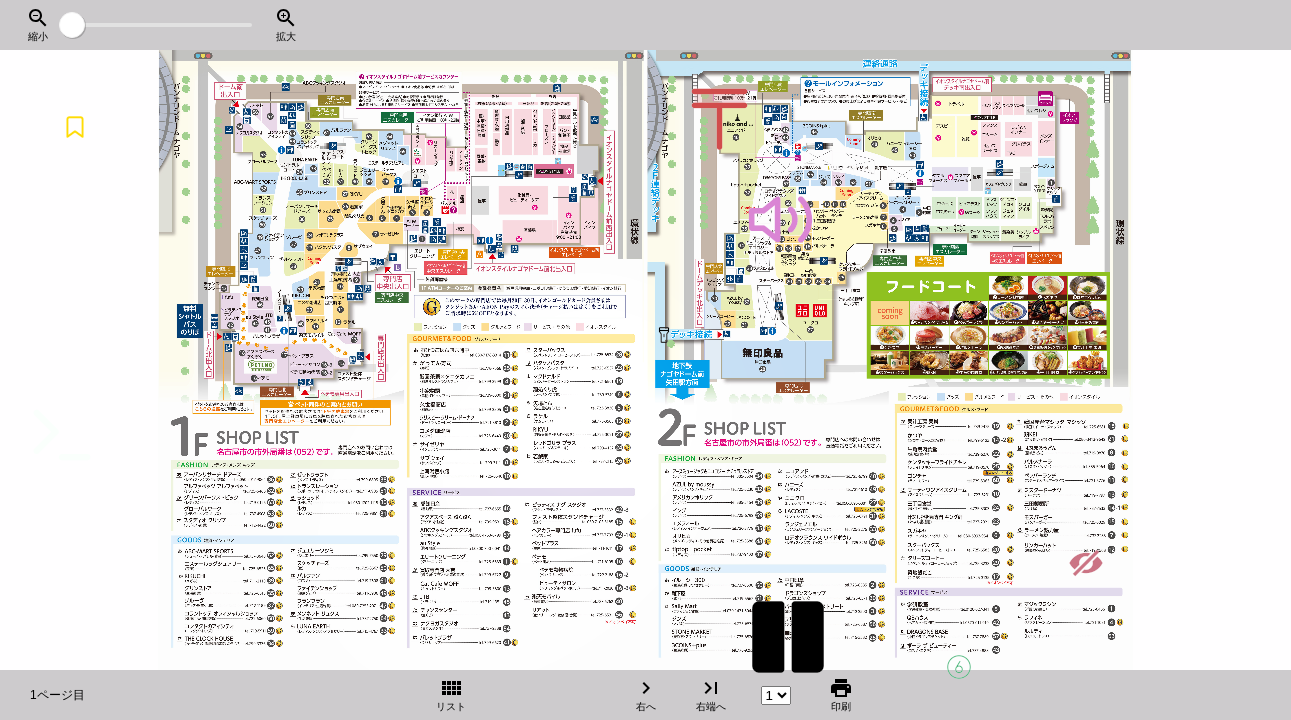 The image size is (1291, 720). Describe the element at coordinates (75, 127) in the screenshot. I see `save this item for later` at that location.